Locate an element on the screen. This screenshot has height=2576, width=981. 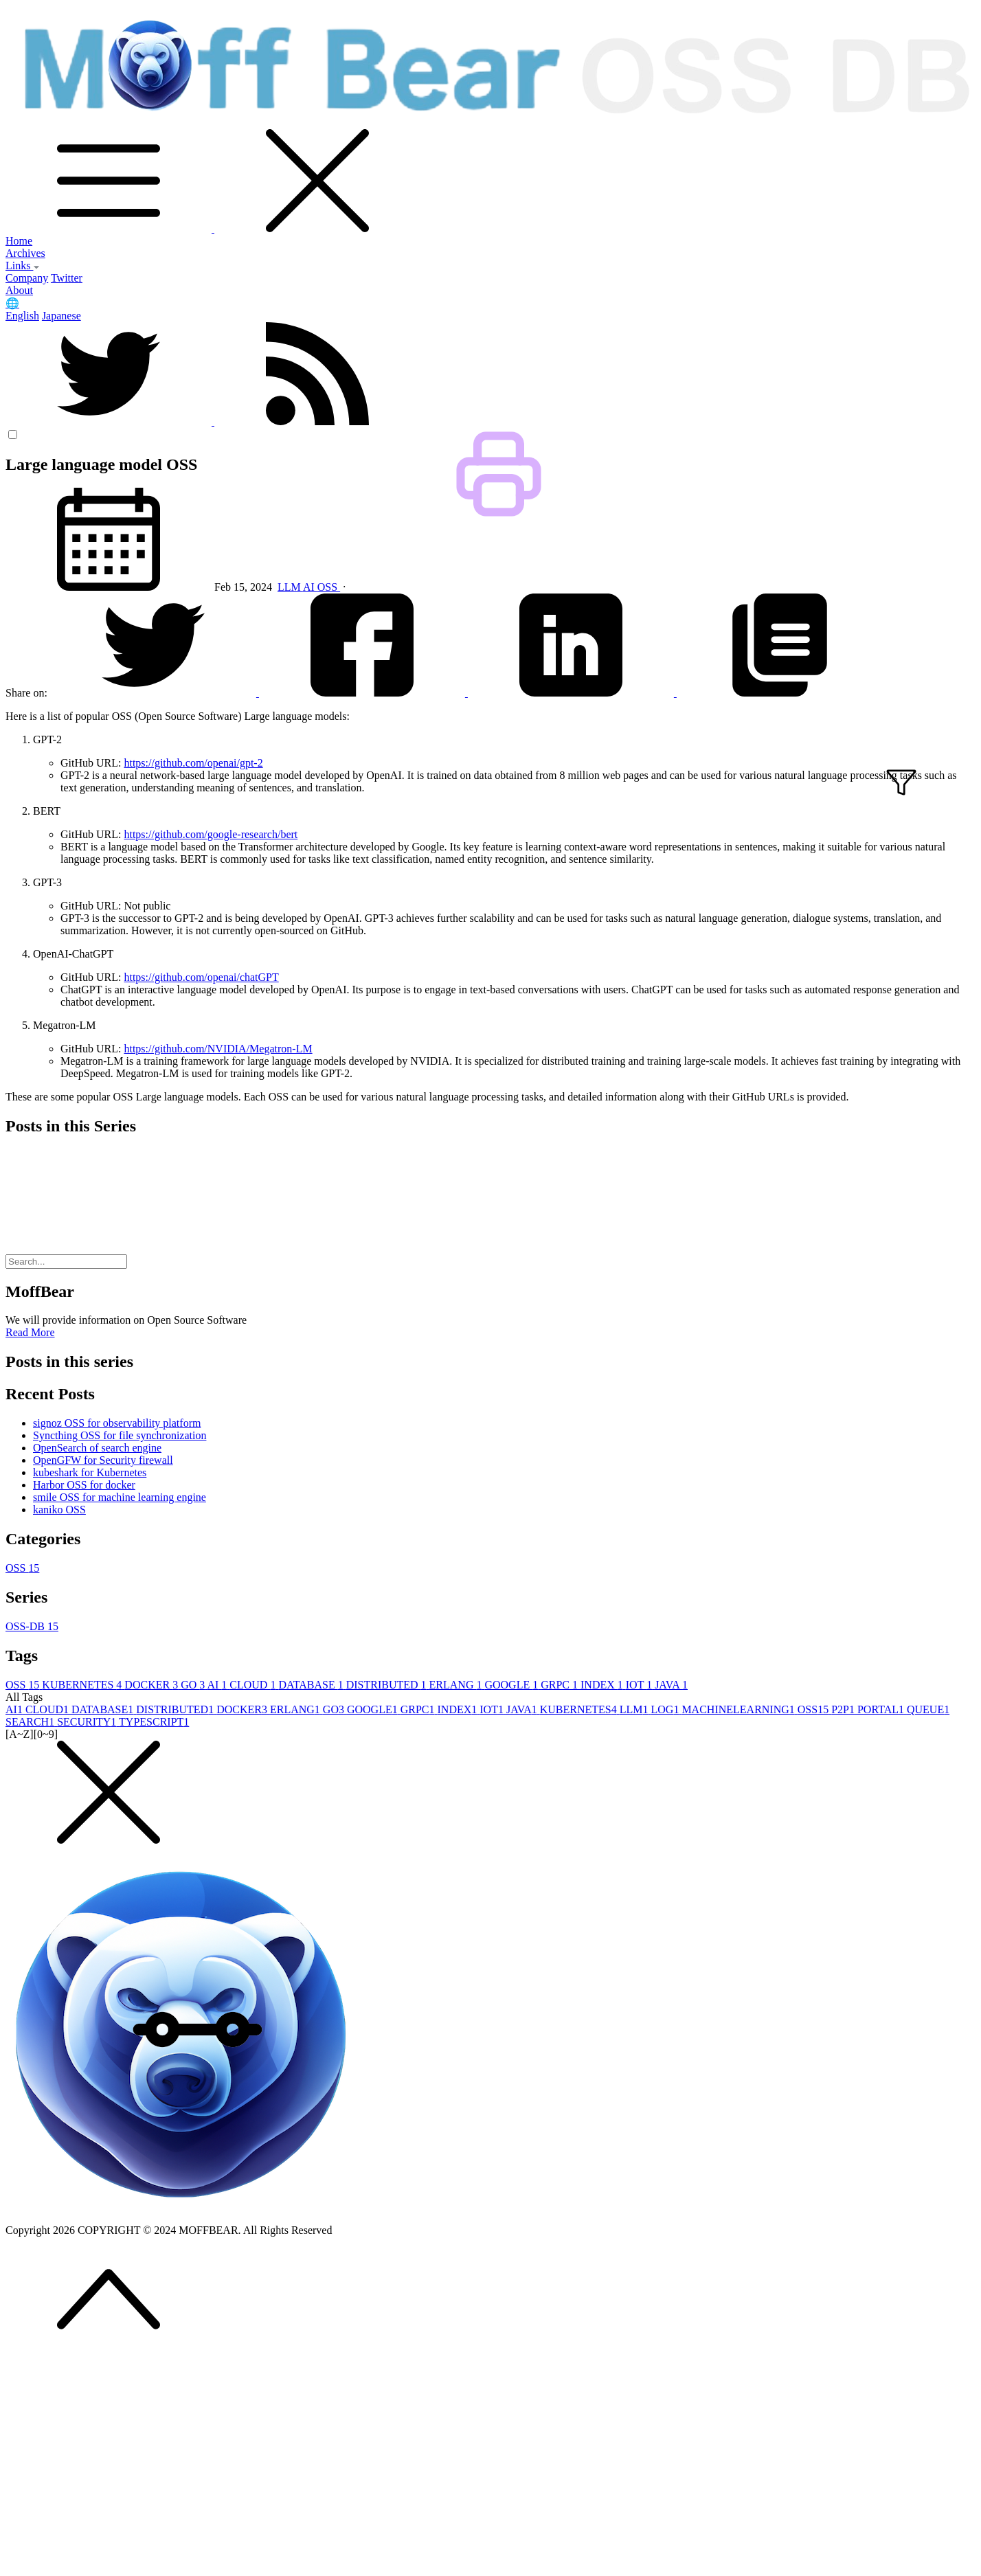
filter or sort content is located at coordinates (901, 782).